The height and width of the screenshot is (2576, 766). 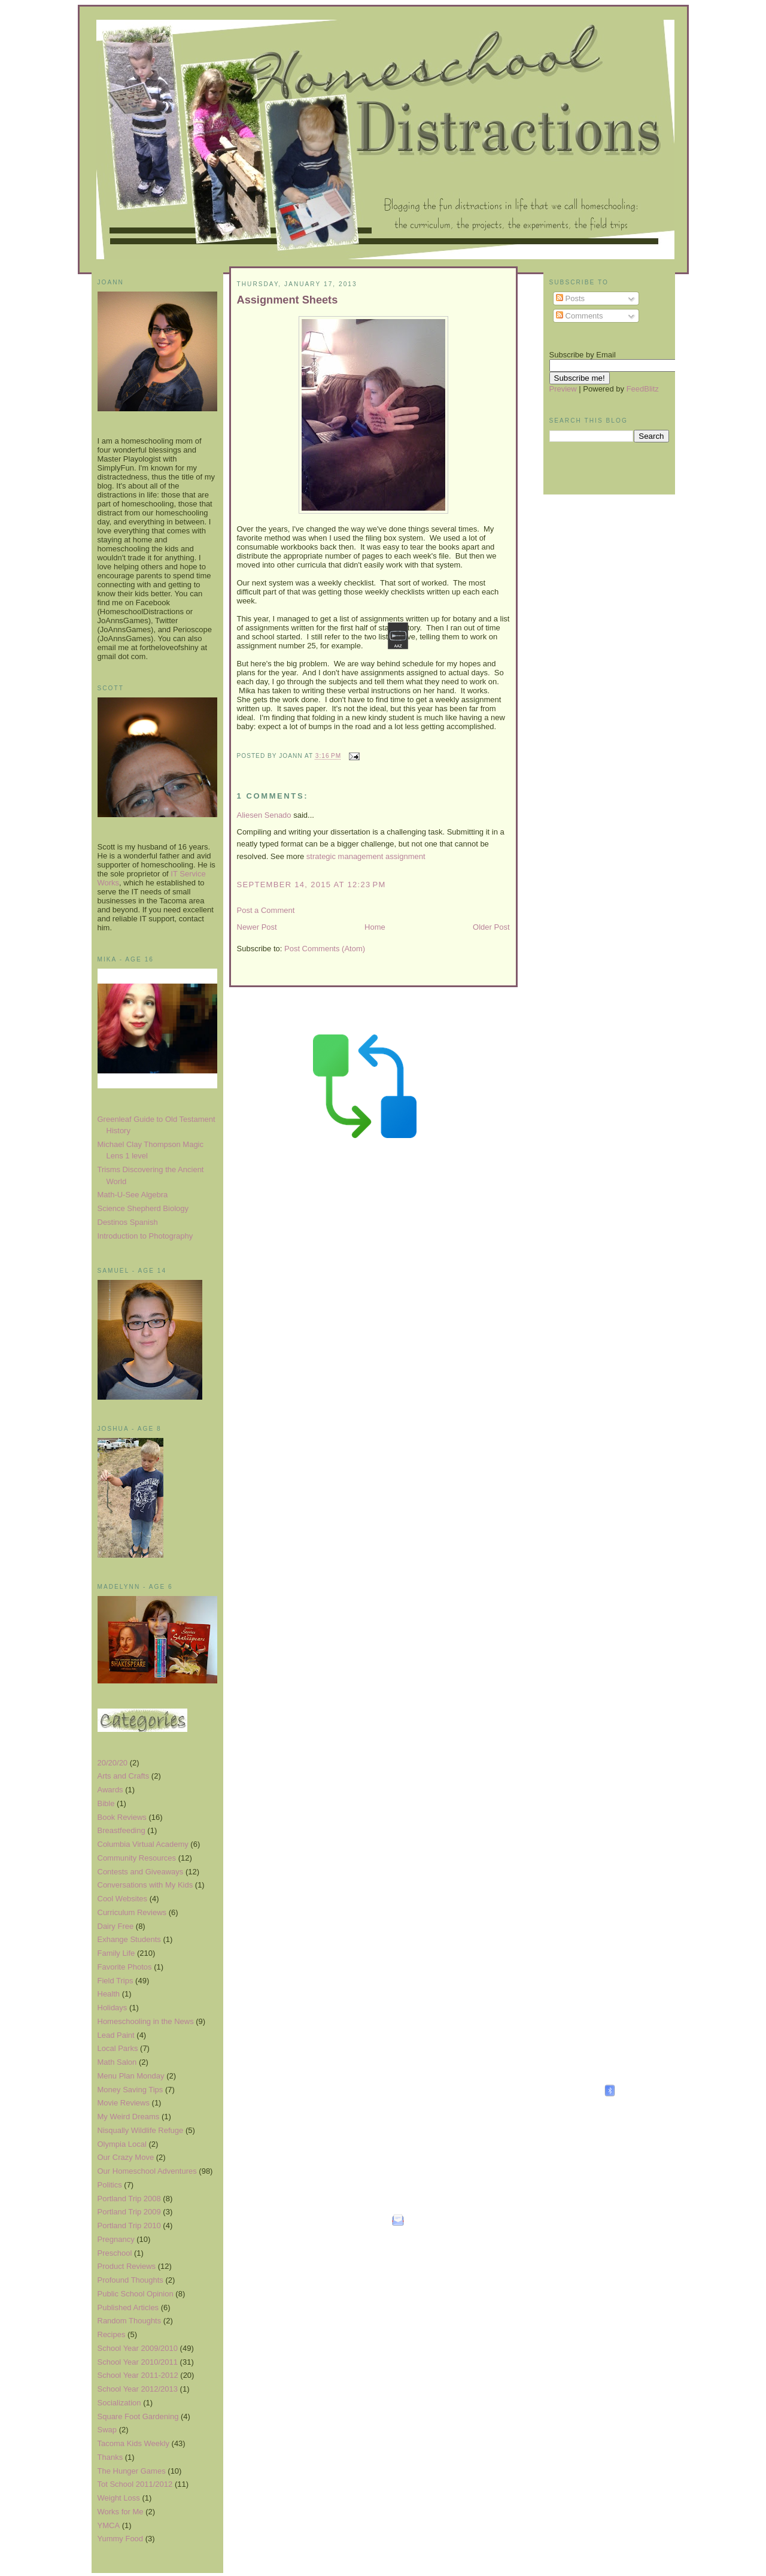 What do you see at coordinates (364, 1086) in the screenshot?
I see `indicates an active connection between two devices or services` at bounding box center [364, 1086].